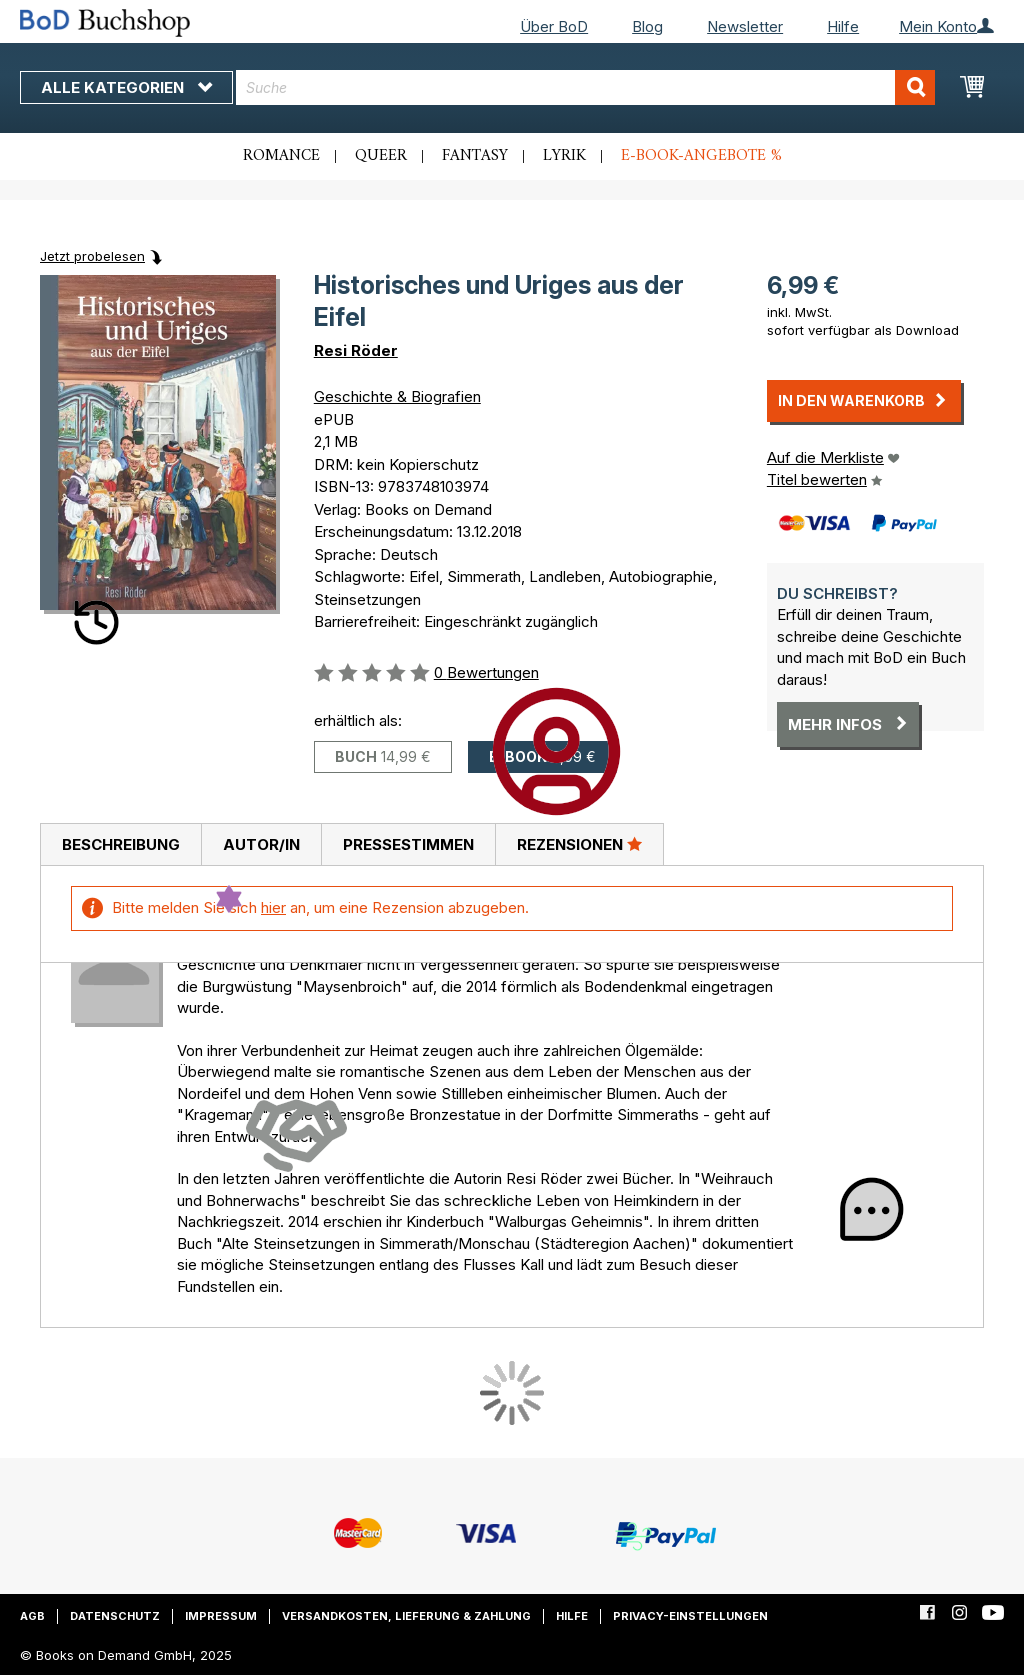 The image size is (1024, 1675). I want to click on open chat or messaging, so click(870, 1210).